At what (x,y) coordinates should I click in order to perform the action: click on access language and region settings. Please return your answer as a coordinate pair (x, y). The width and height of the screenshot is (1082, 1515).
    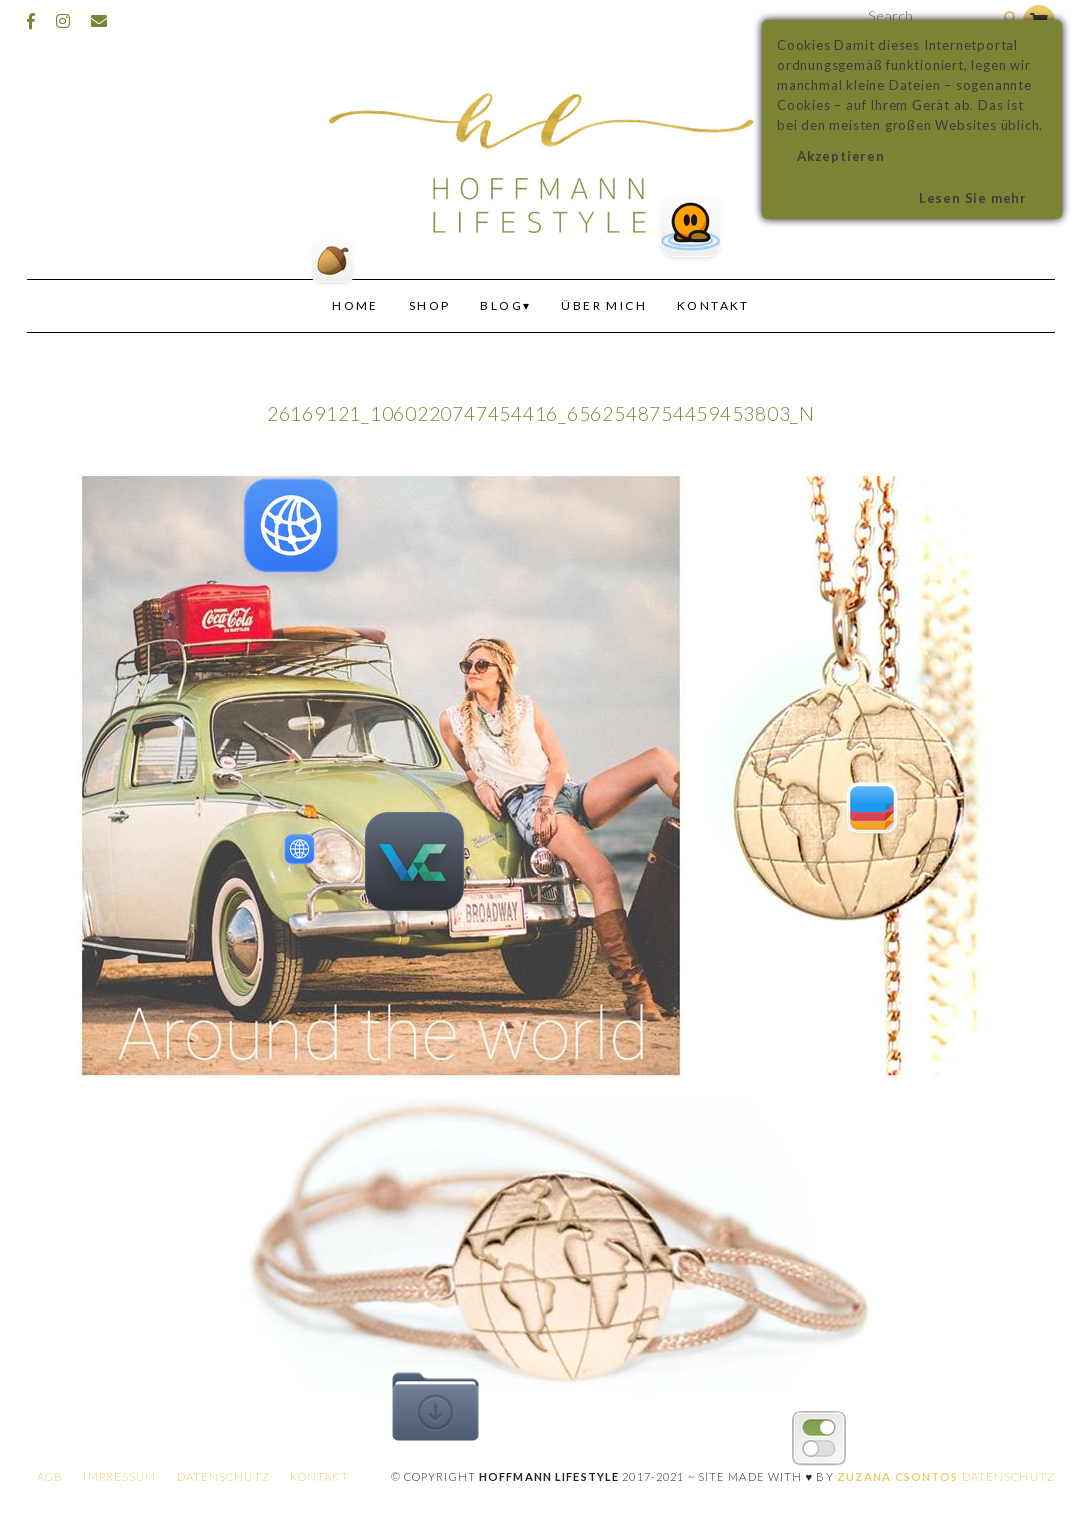
    Looking at the image, I should click on (299, 849).